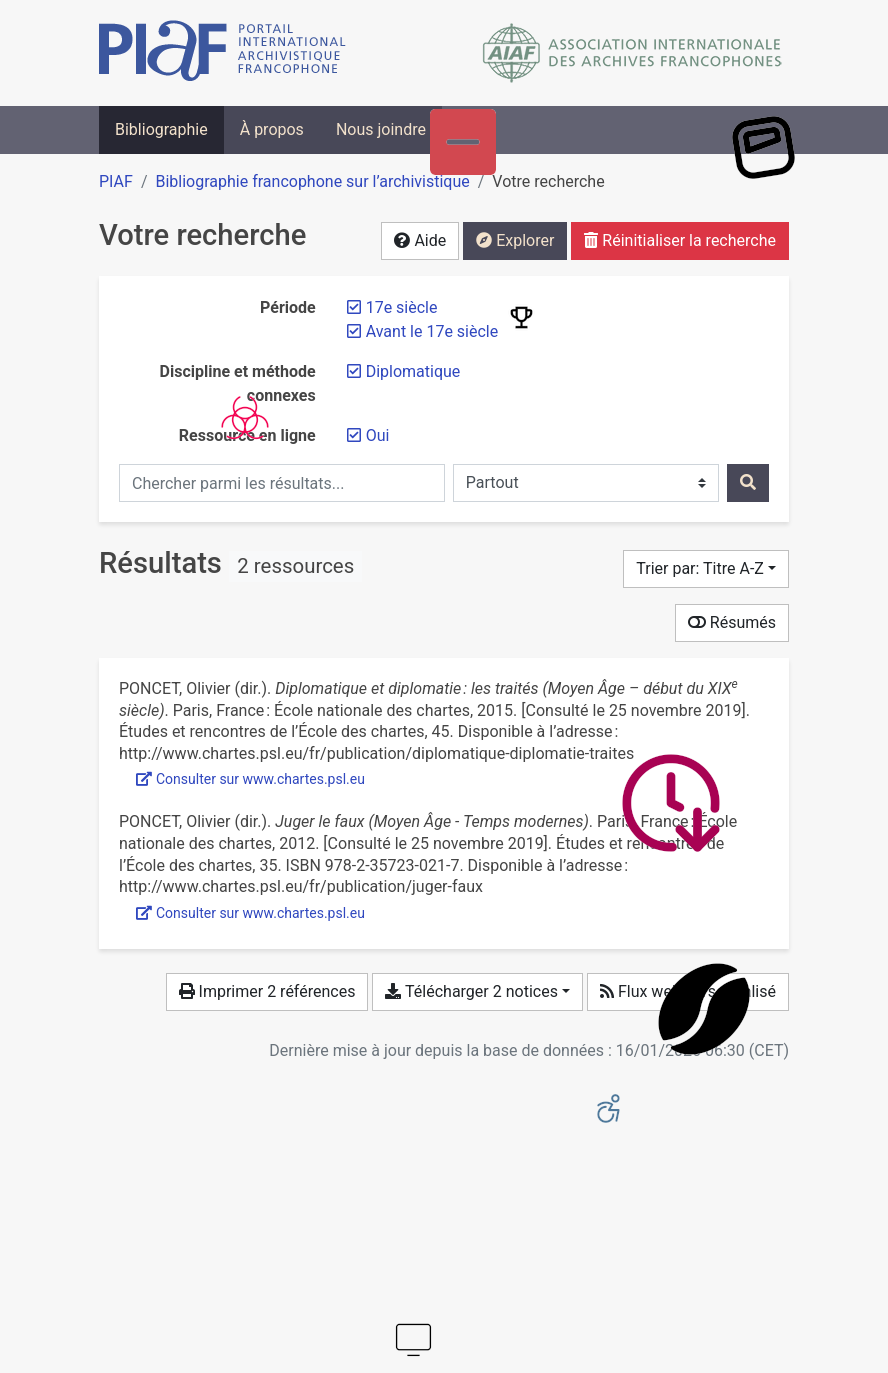 This screenshot has width=888, height=1373. What do you see at coordinates (521, 317) in the screenshot?
I see `view achievements or awards` at bounding box center [521, 317].